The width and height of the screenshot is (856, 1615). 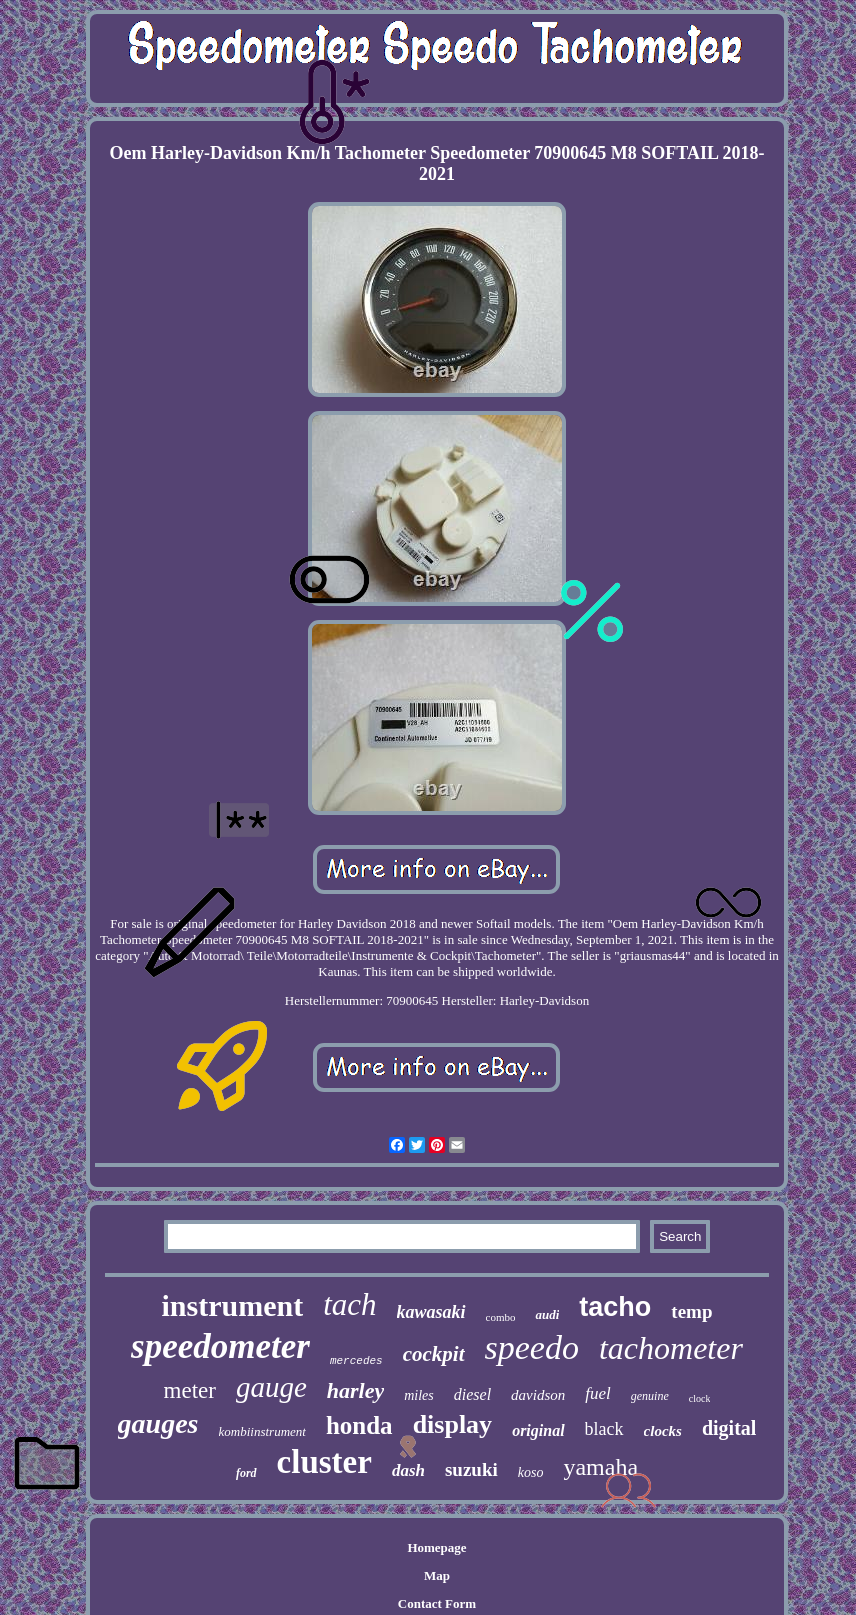 What do you see at coordinates (239, 820) in the screenshot?
I see `enter or manage your password` at bounding box center [239, 820].